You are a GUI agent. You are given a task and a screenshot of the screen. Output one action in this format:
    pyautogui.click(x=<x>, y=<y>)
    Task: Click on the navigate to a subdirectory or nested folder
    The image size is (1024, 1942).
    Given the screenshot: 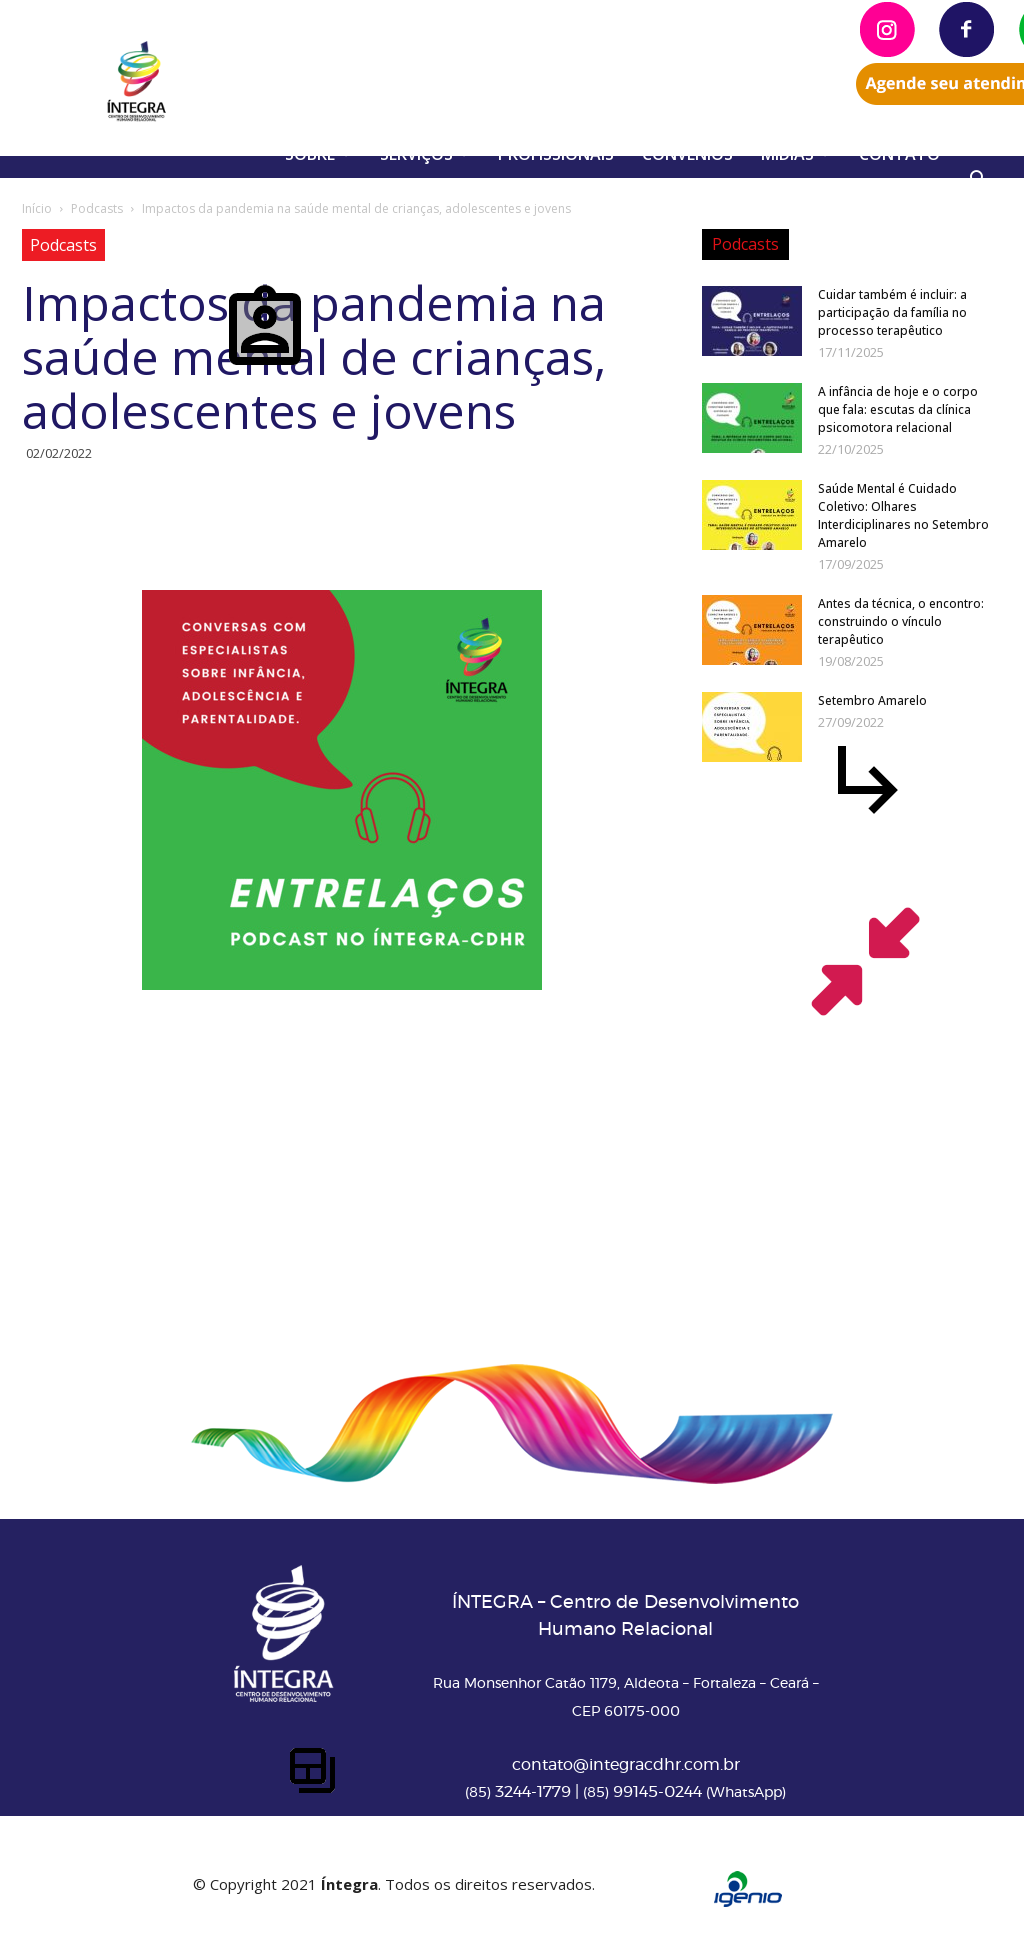 What is the action you would take?
    pyautogui.click(x=870, y=778)
    